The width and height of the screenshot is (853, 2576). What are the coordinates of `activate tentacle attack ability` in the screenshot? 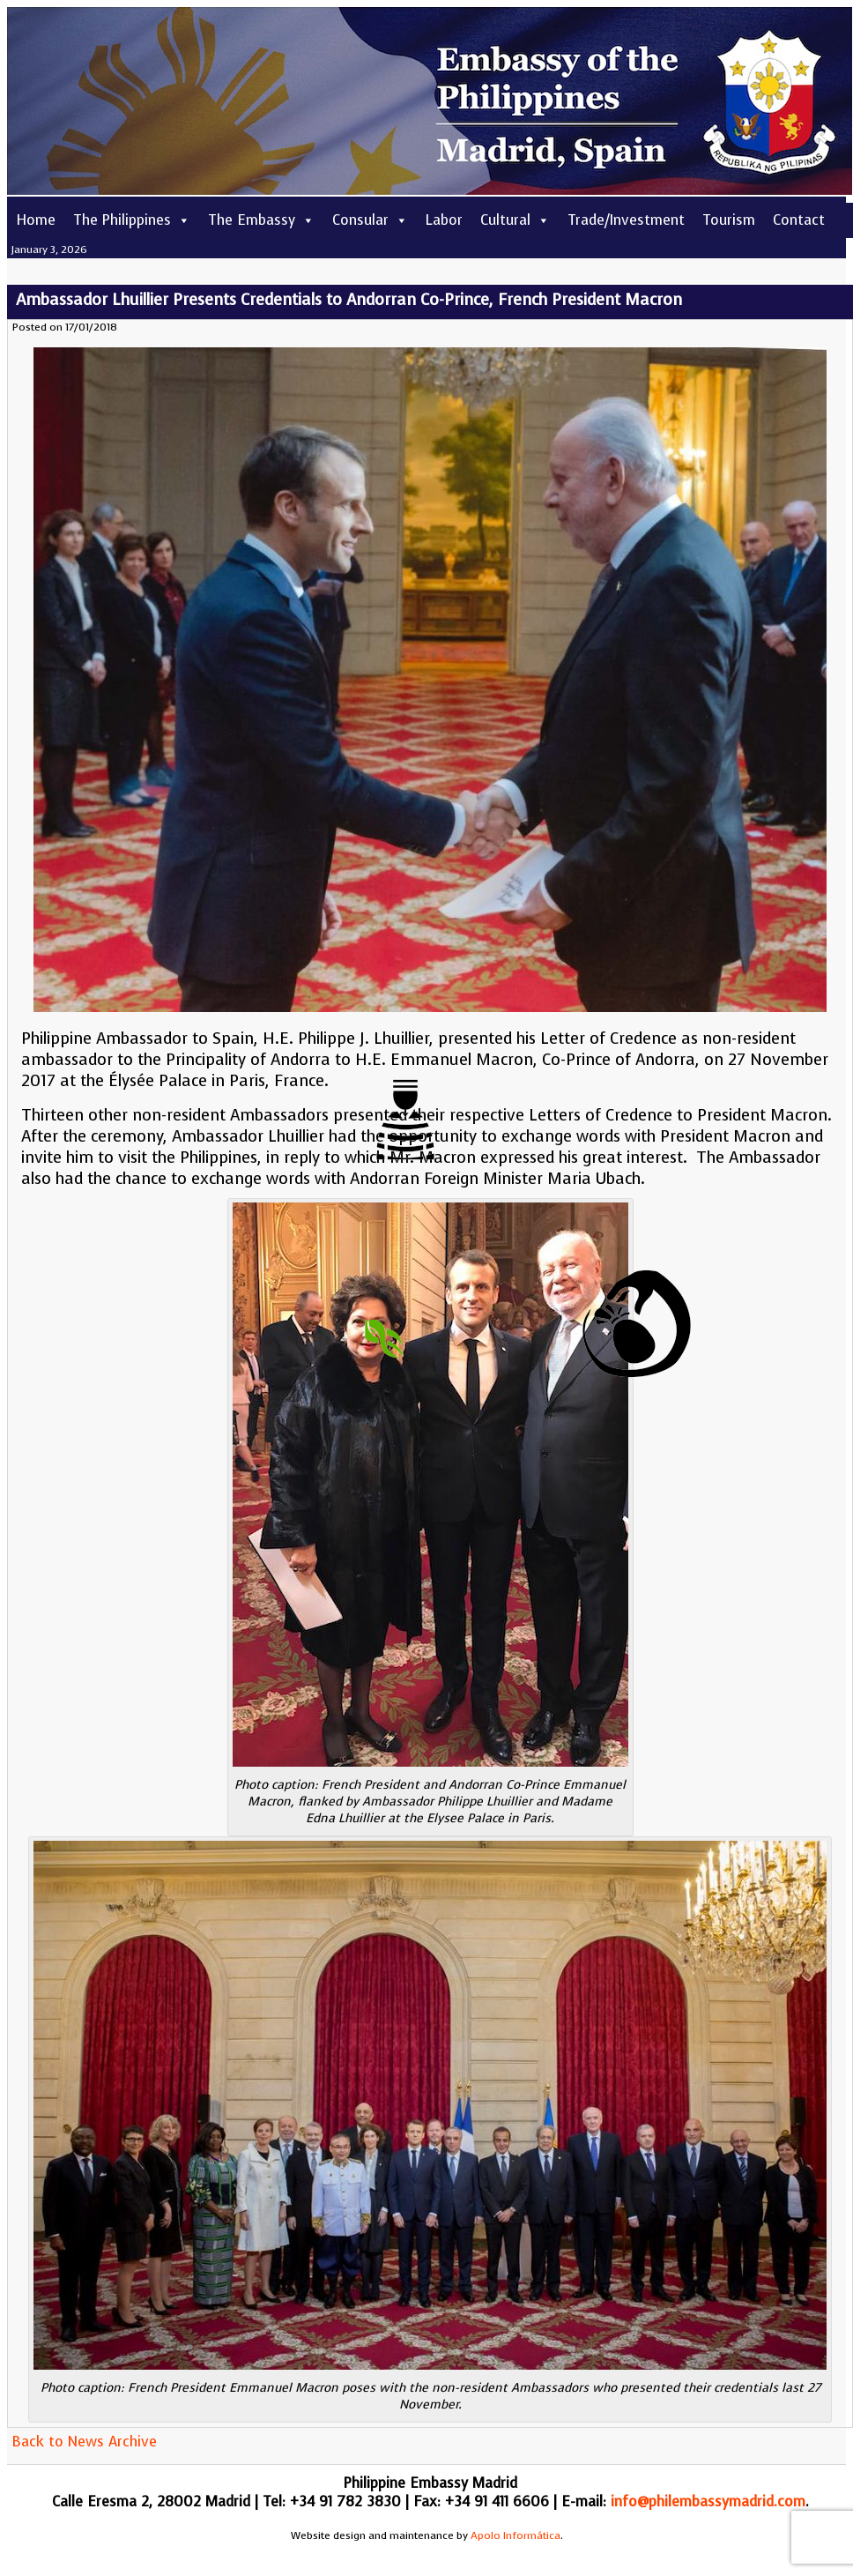 It's located at (384, 1338).